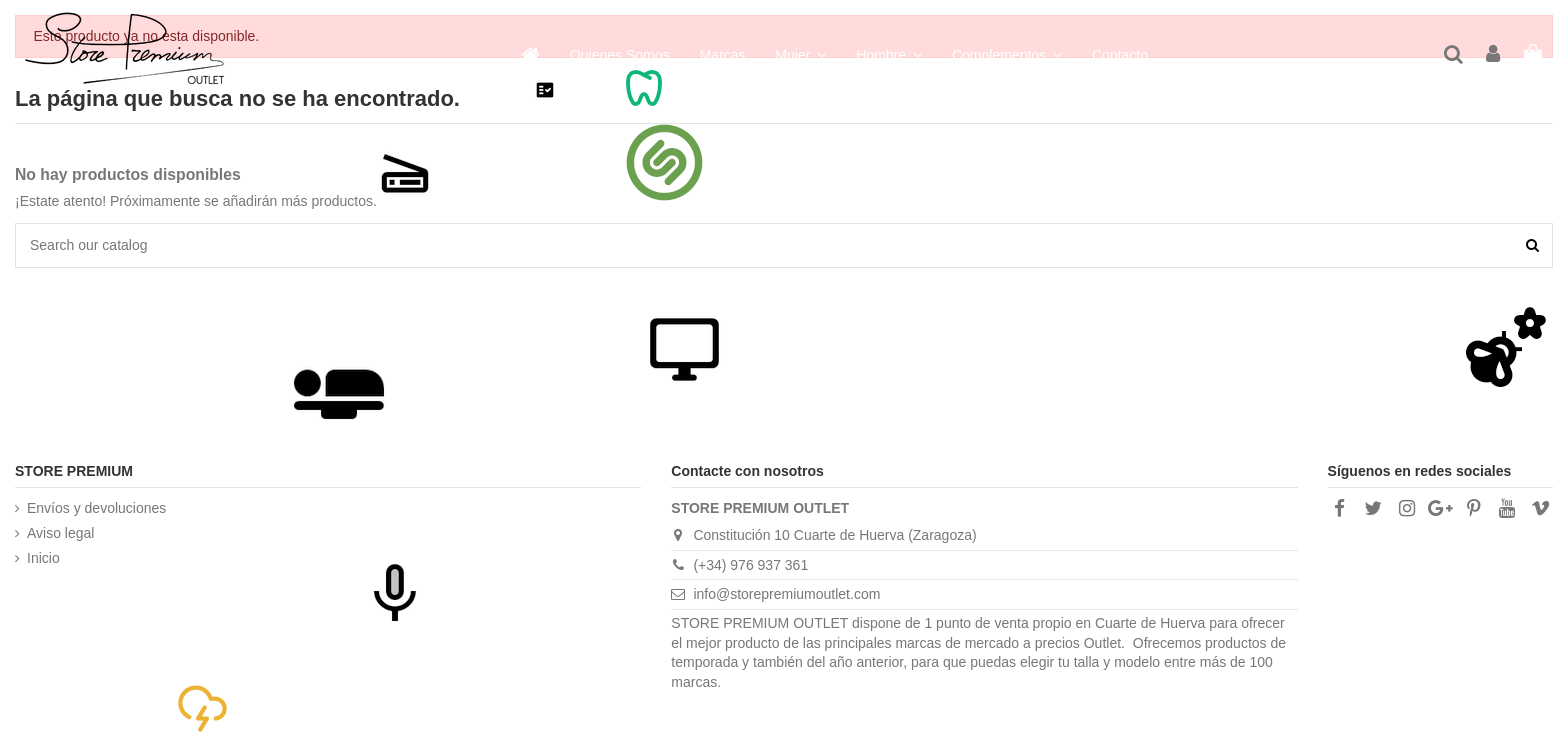 The height and width of the screenshot is (744, 1568). Describe the element at coordinates (395, 591) in the screenshot. I see `tap to use voice input` at that location.